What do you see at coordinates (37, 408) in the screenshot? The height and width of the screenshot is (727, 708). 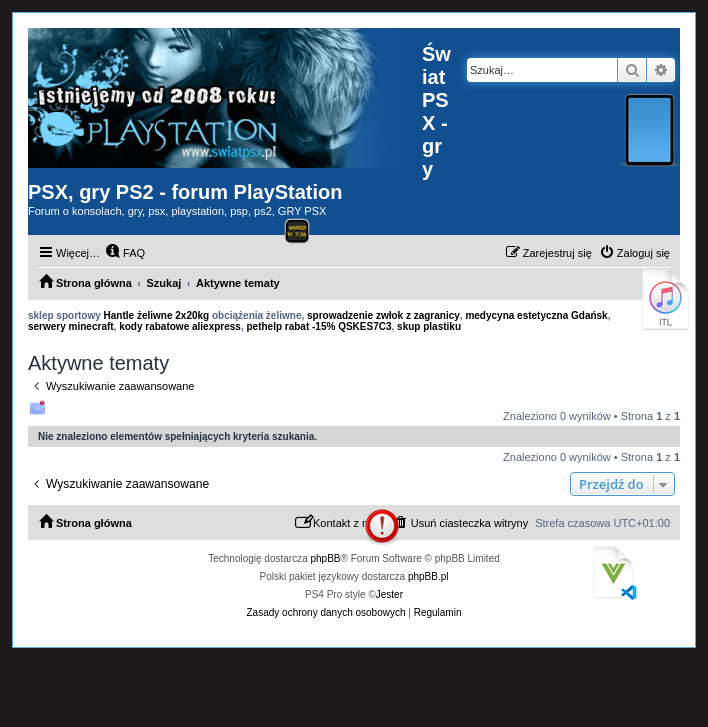 I see `send an email or message` at bounding box center [37, 408].